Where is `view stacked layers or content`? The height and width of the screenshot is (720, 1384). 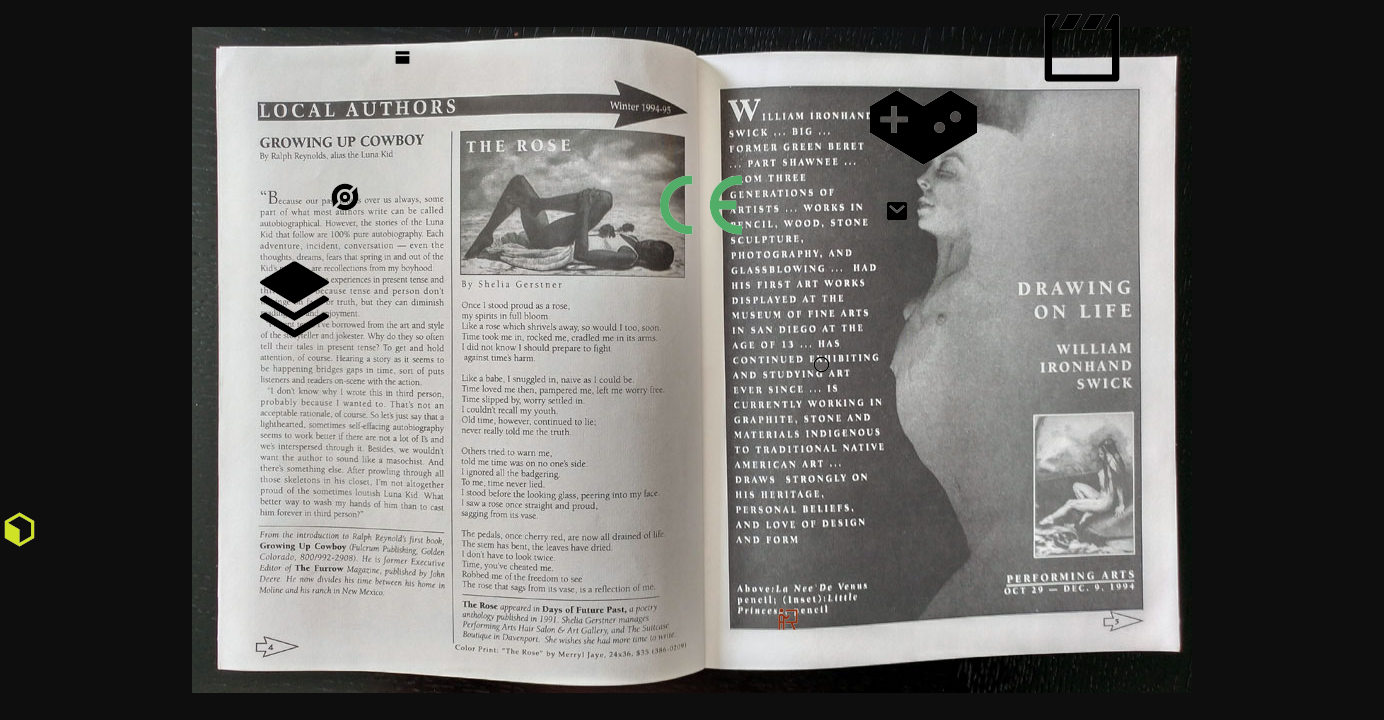
view stacked layers or content is located at coordinates (294, 300).